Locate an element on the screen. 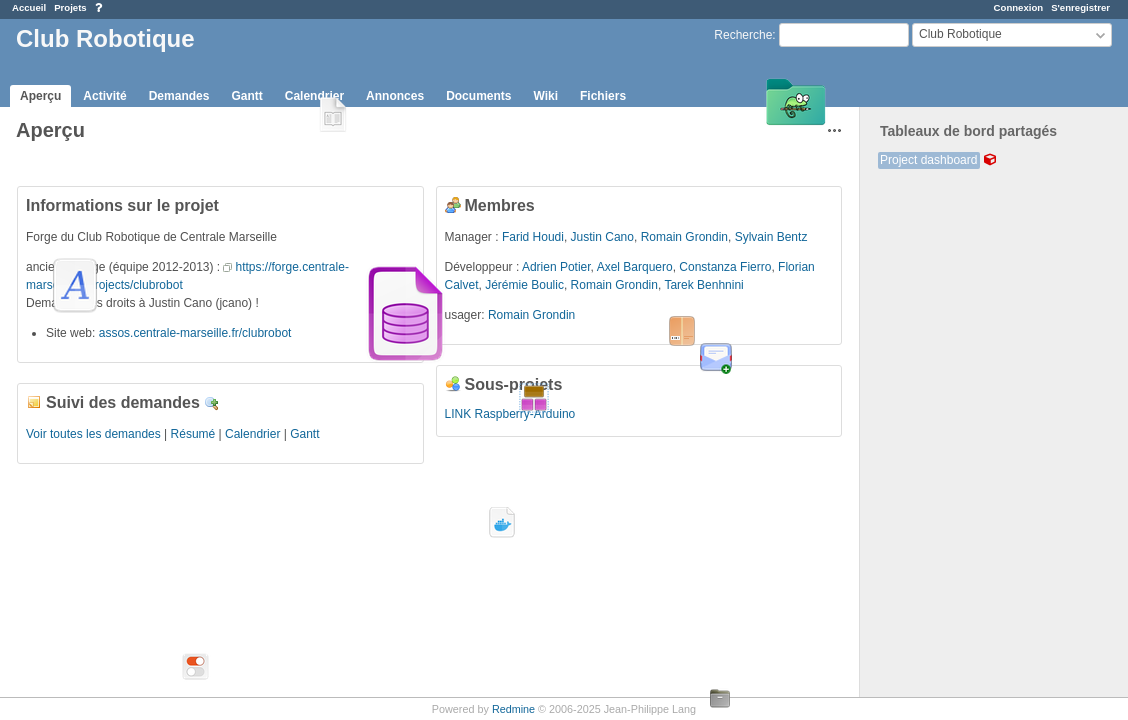  open the file manager application is located at coordinates (720, 698).